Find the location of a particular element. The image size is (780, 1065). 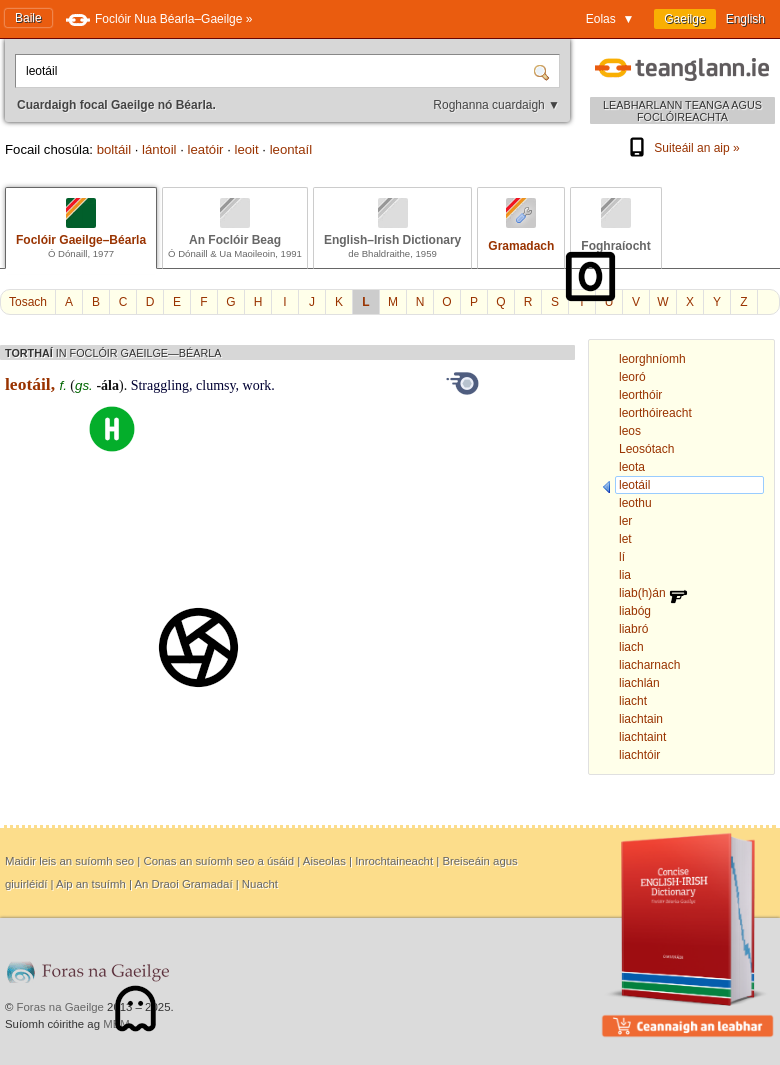

adjust camera aperture settings is located at coordinates (198, 647).